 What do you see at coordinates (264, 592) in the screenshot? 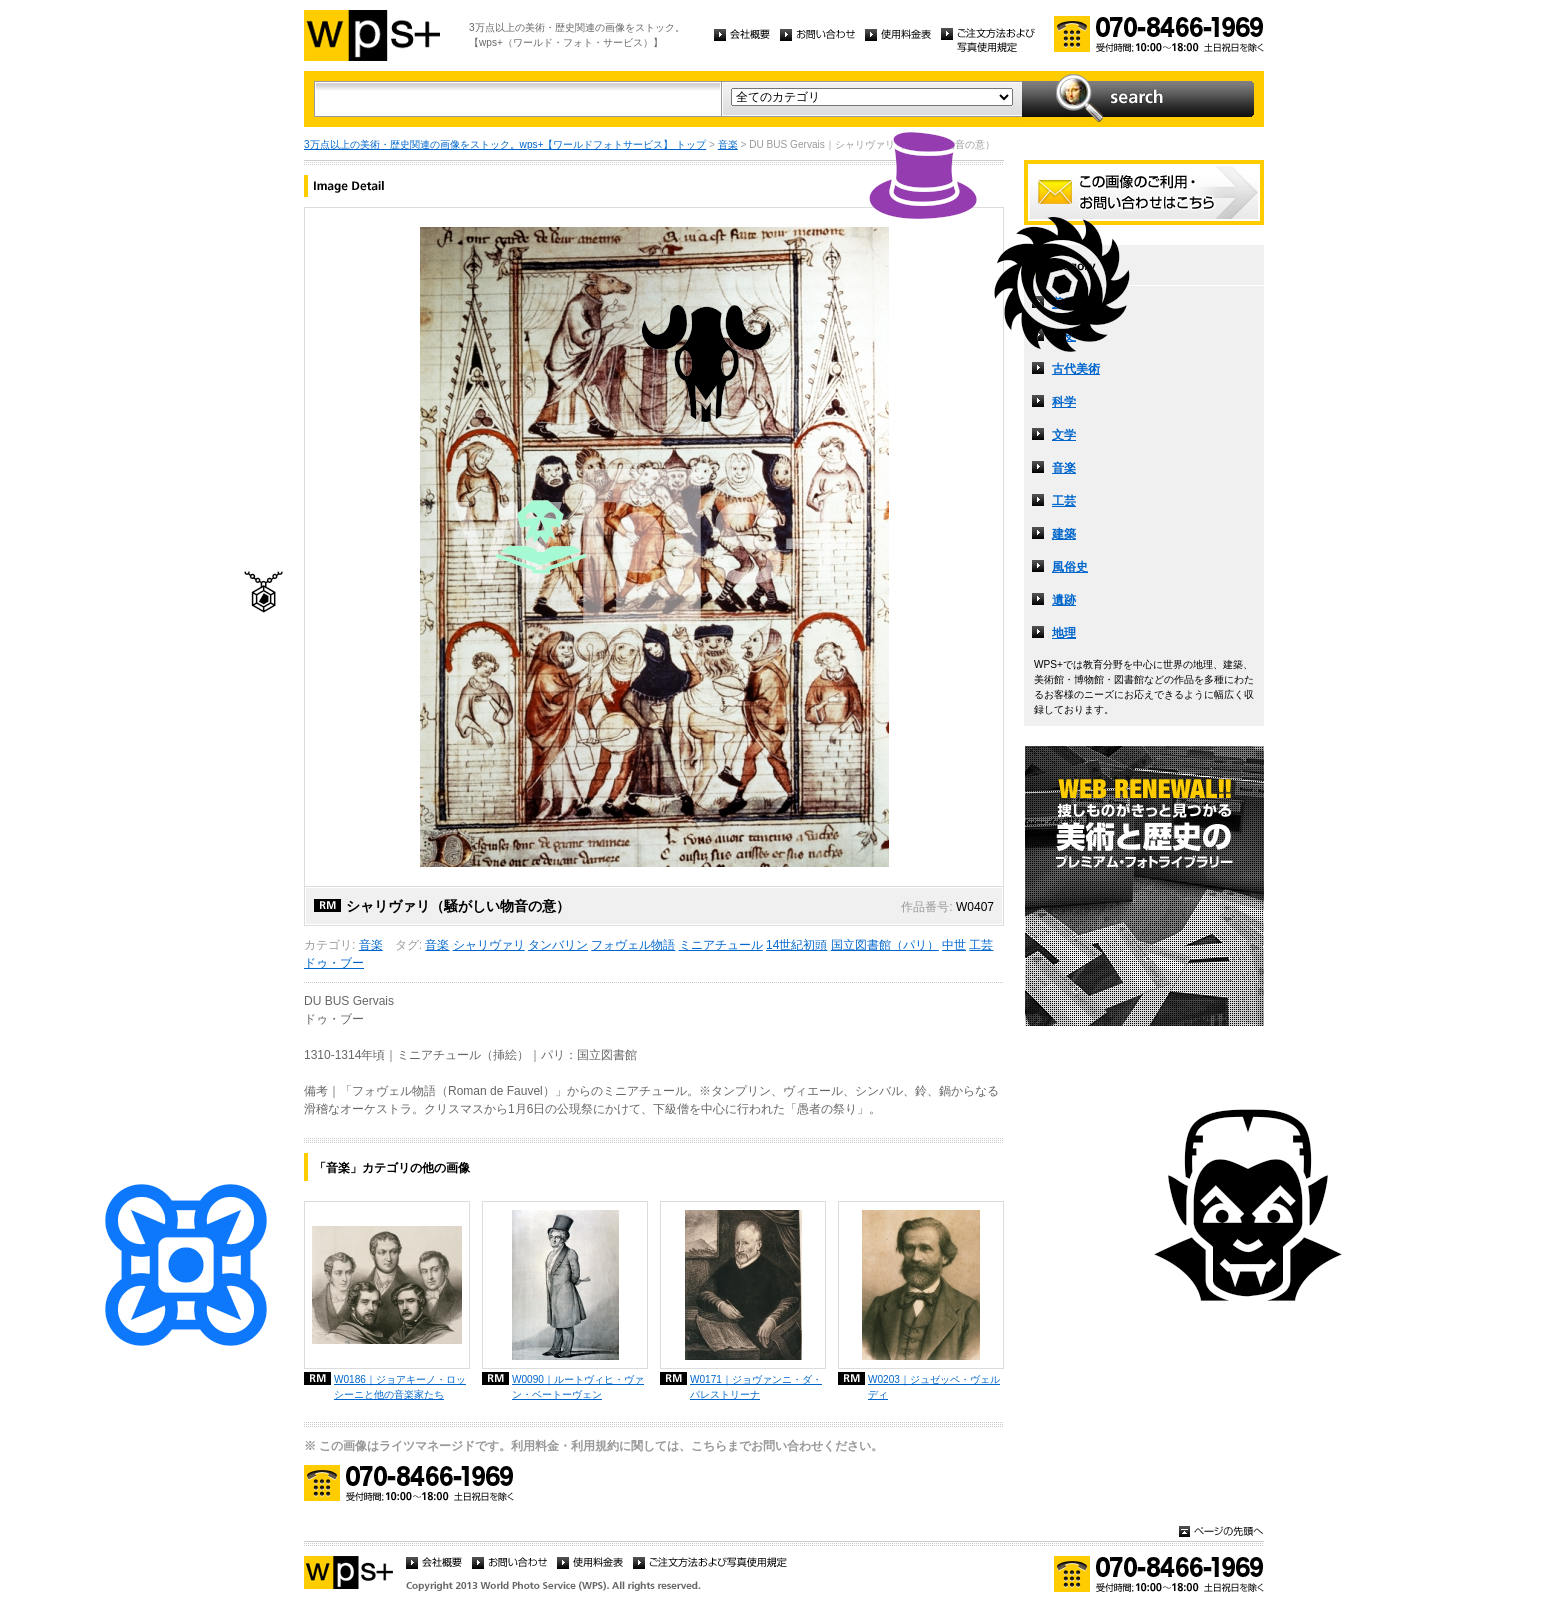
I see `view jewelry or accessories inventory` at bounding box center [264, 592].